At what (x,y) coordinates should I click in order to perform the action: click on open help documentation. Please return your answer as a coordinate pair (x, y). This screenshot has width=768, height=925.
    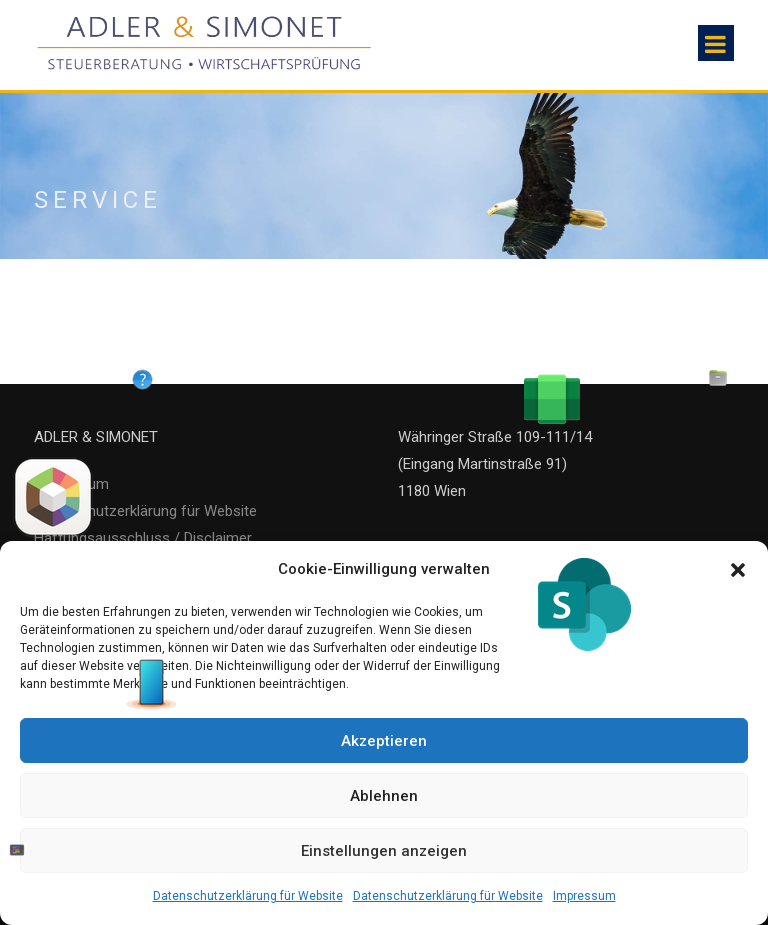
    Looking at the image, I should click on (142, 379).